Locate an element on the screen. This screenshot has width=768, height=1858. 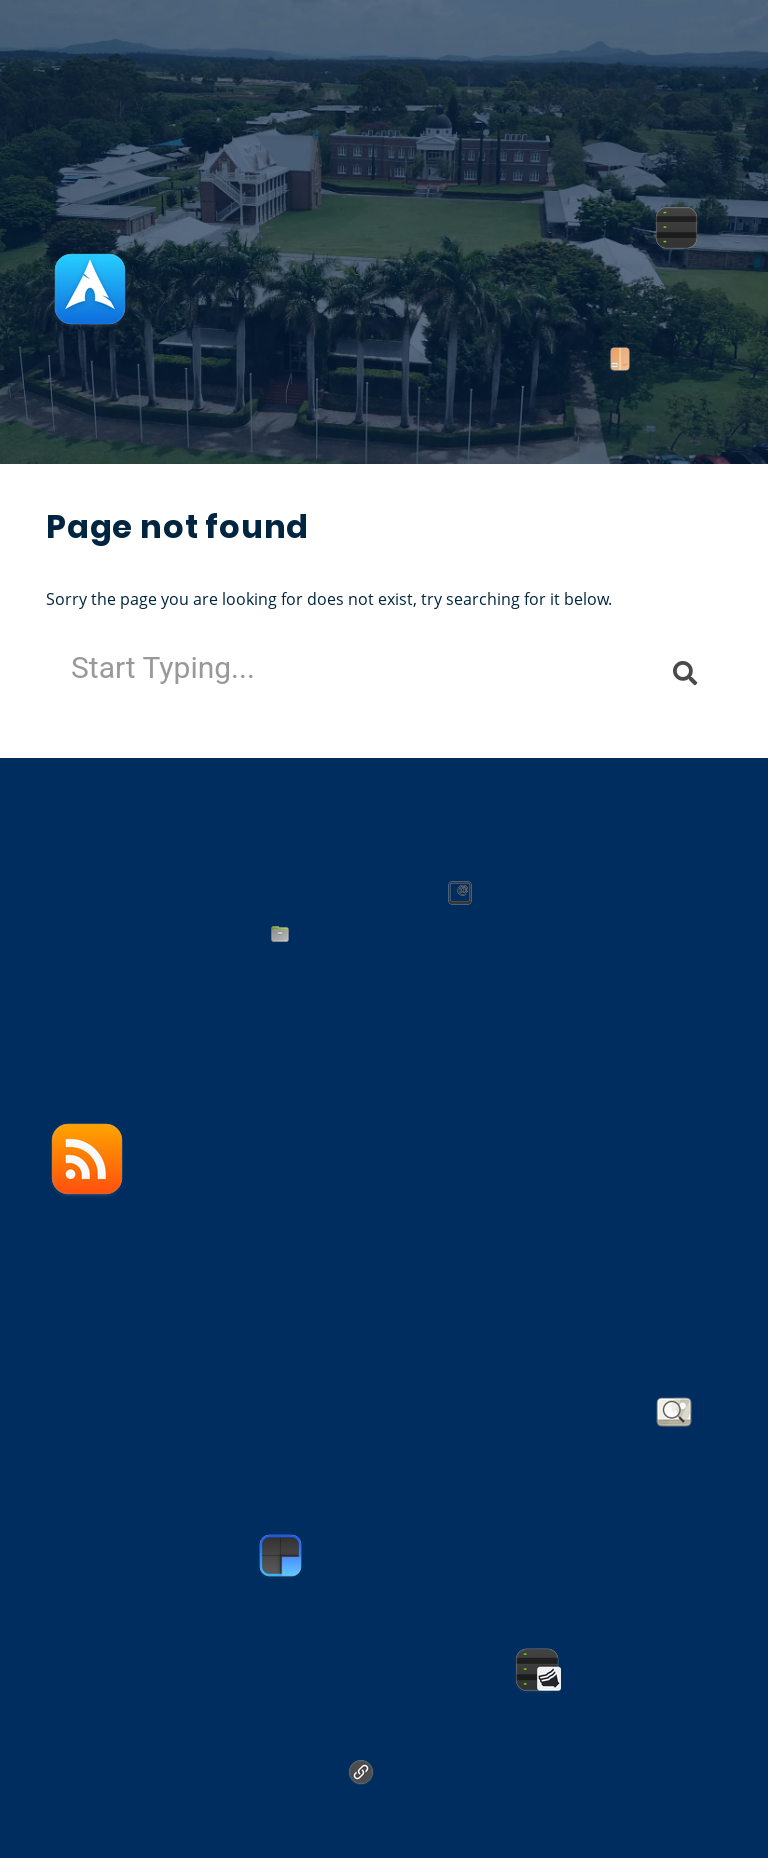
access network server preferences is located at coordinates (676, 228).